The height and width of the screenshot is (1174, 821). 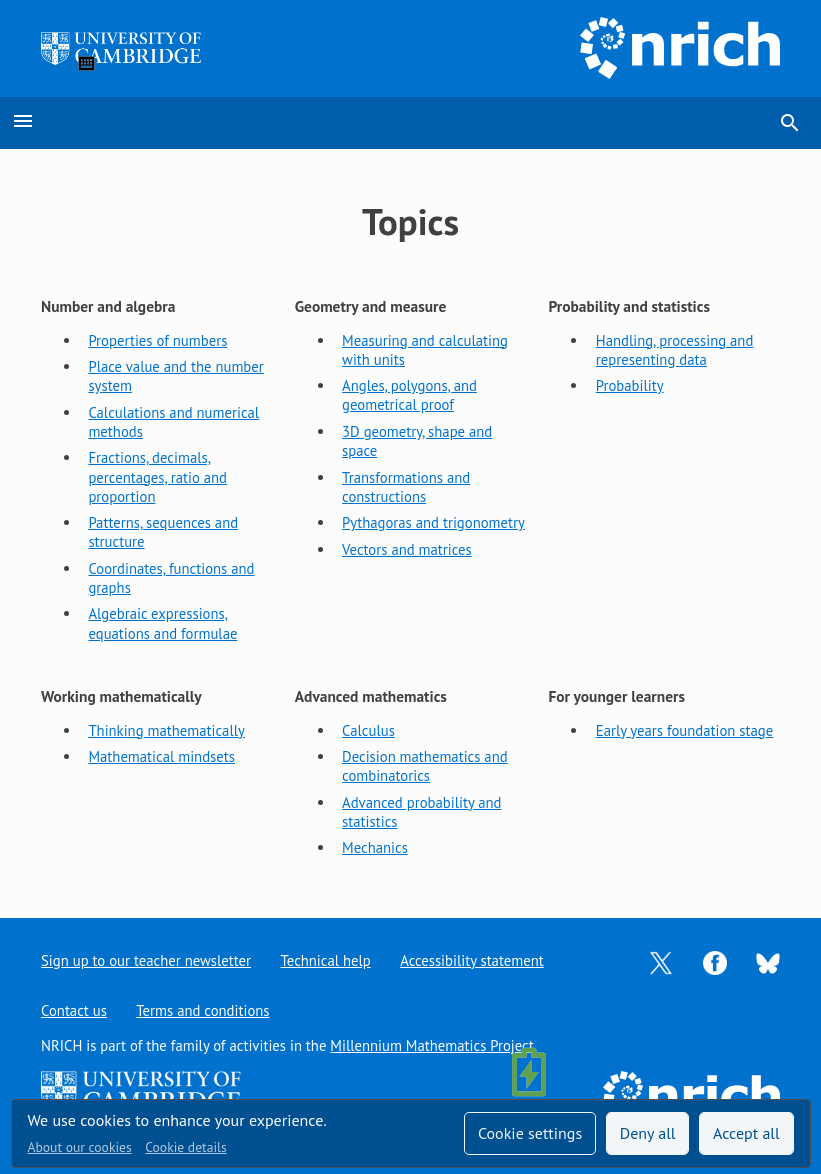 What do you see at coordinates (529, 1072) in the screenshot?
I see `battery charging status indicator` at bounding box center [529, 1072].